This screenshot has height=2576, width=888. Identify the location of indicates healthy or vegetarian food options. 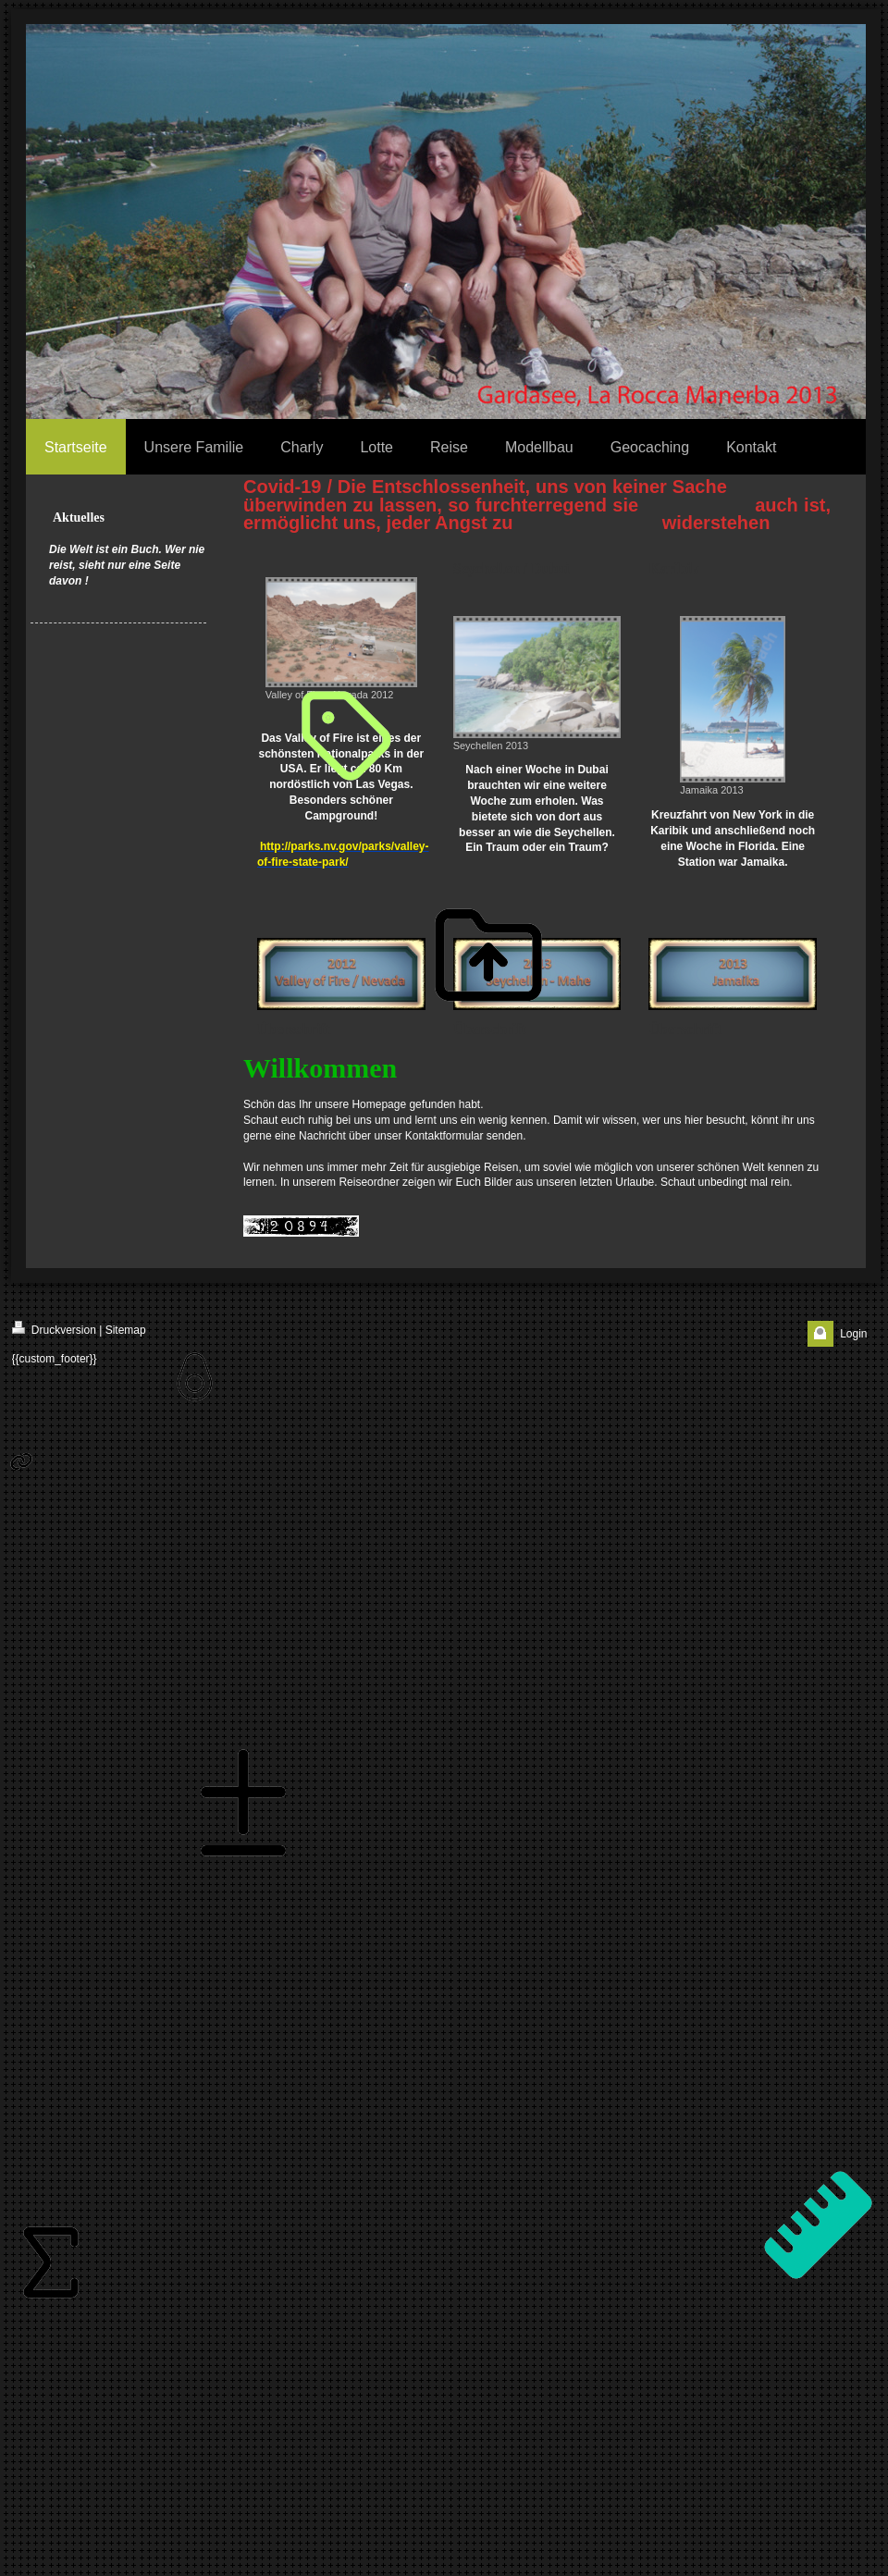
(194, 1376).